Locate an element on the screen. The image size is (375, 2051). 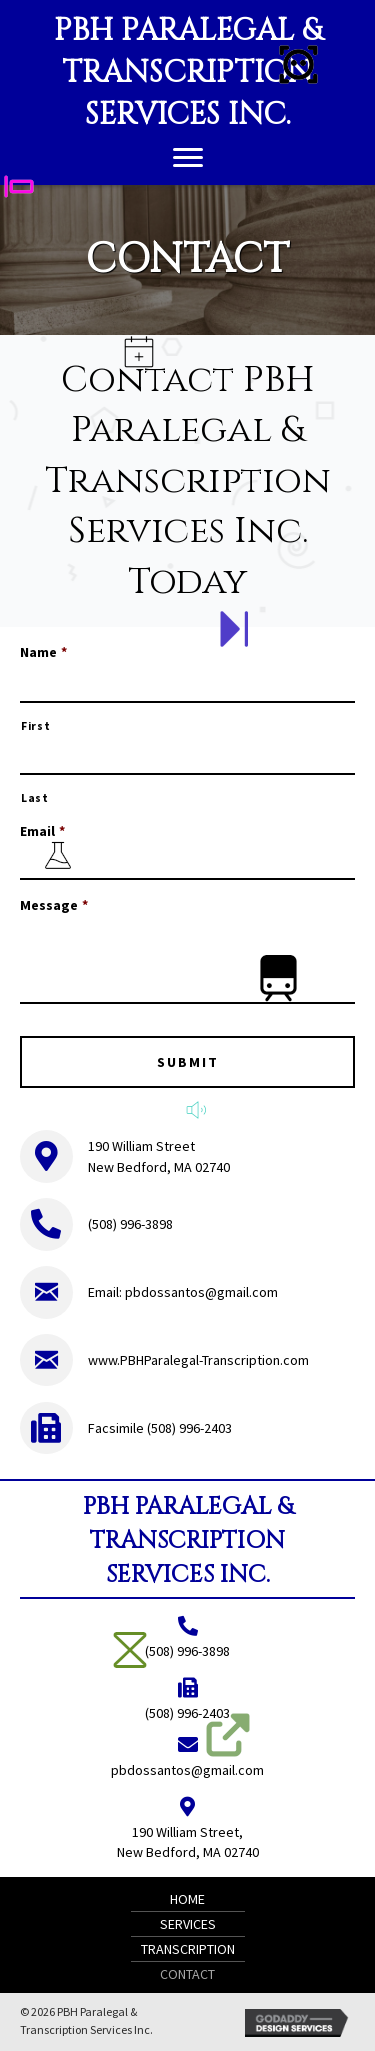
indicates loading or processing in progress is located at coordinates (130, 1650).